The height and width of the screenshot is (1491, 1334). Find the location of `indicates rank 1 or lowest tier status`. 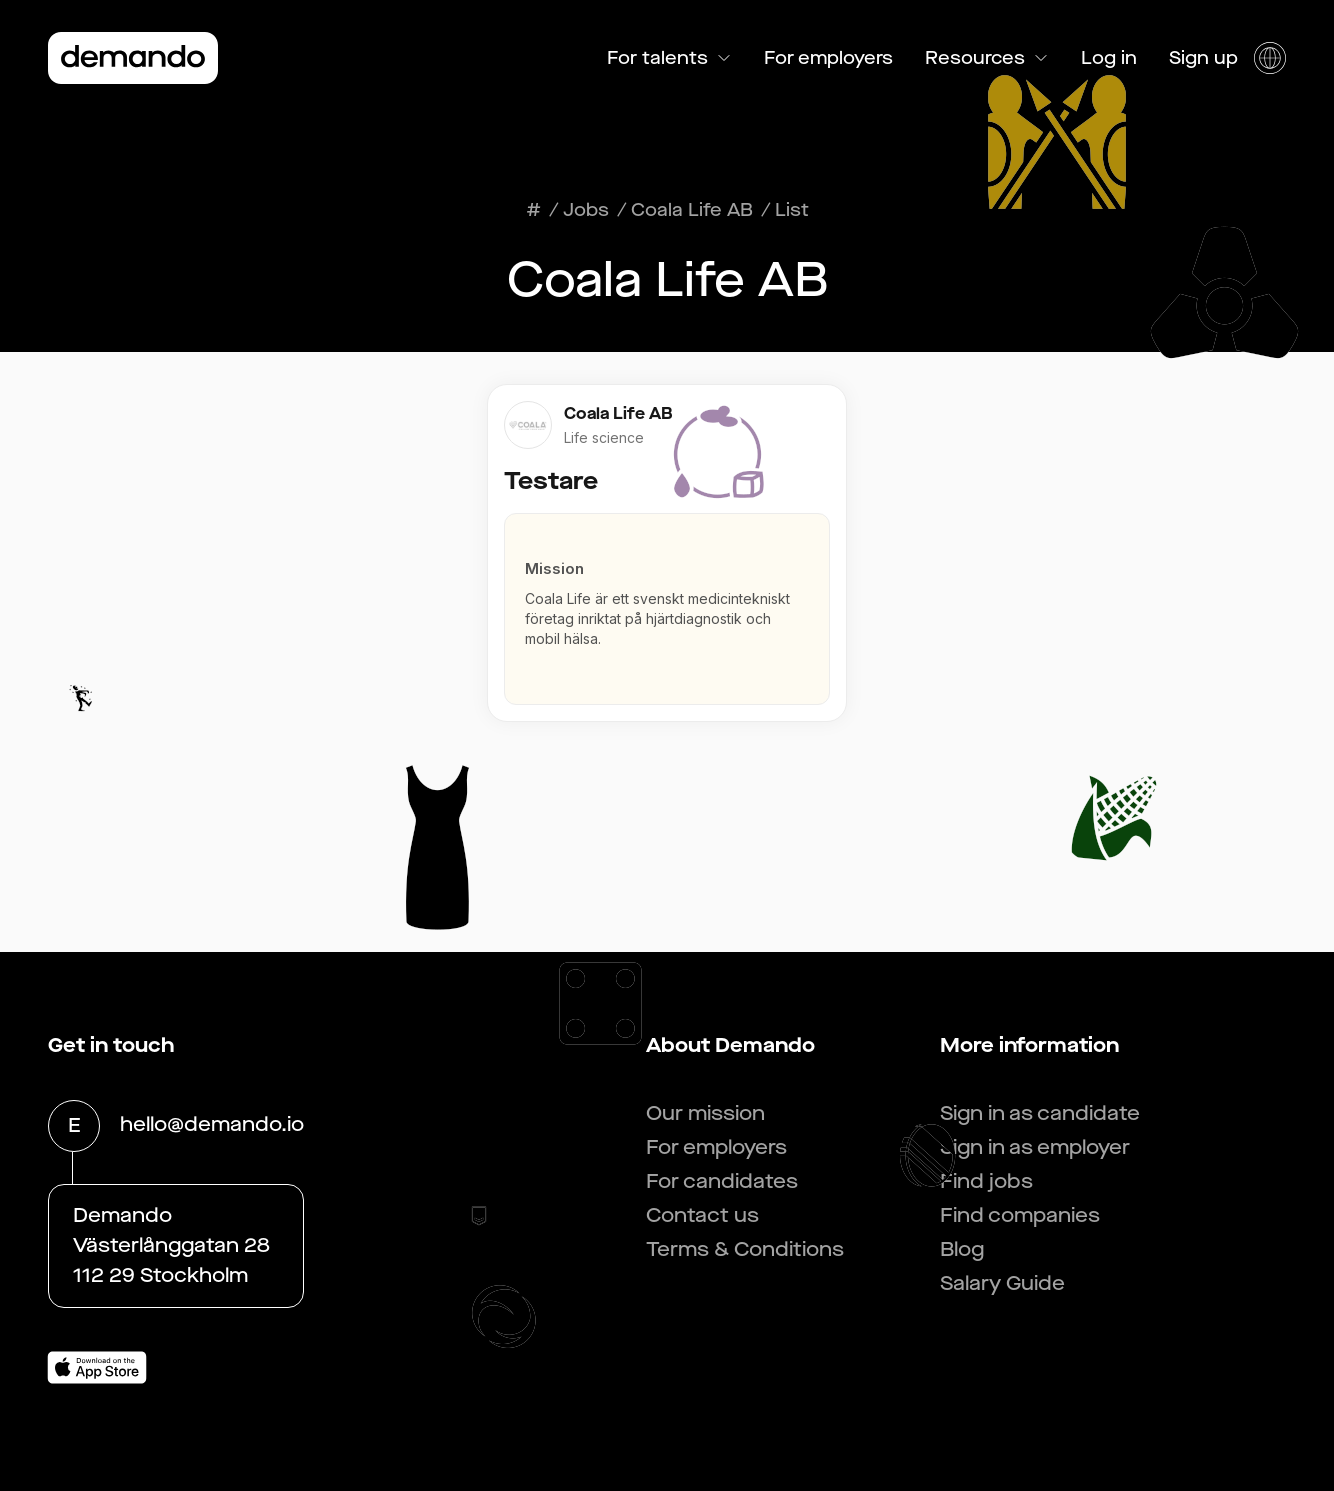

indicates rank 1 or lowest tier status is located at coordinates (479, 1216).